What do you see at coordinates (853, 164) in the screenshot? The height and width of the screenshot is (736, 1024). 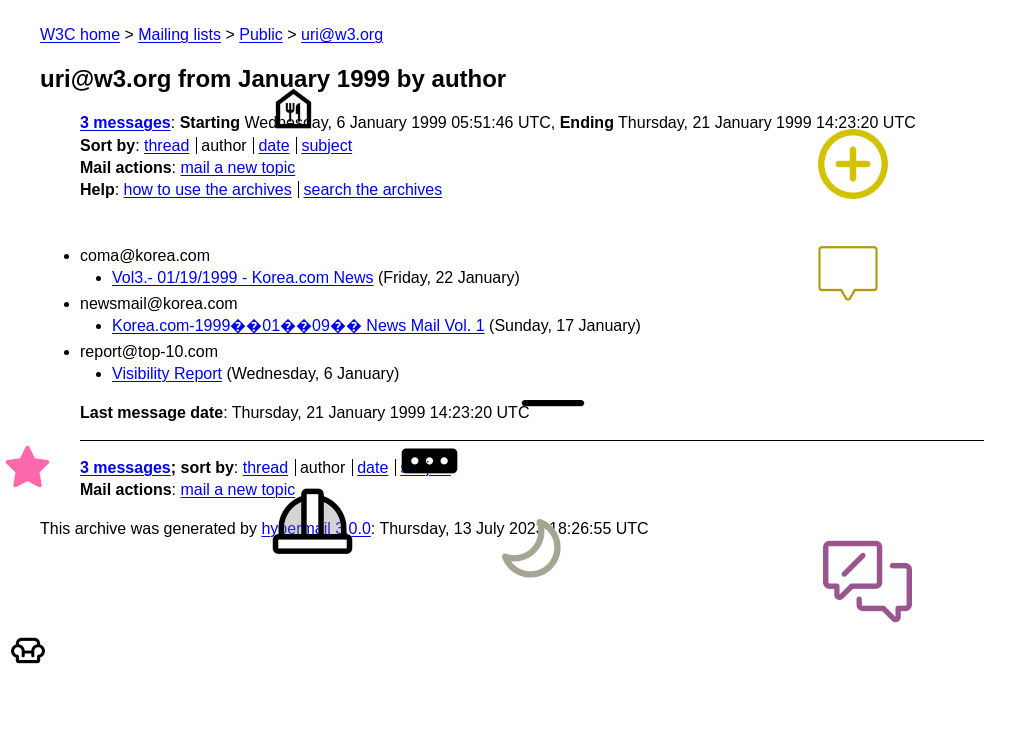 I see `add a new item` at bounding box center [853, 164].